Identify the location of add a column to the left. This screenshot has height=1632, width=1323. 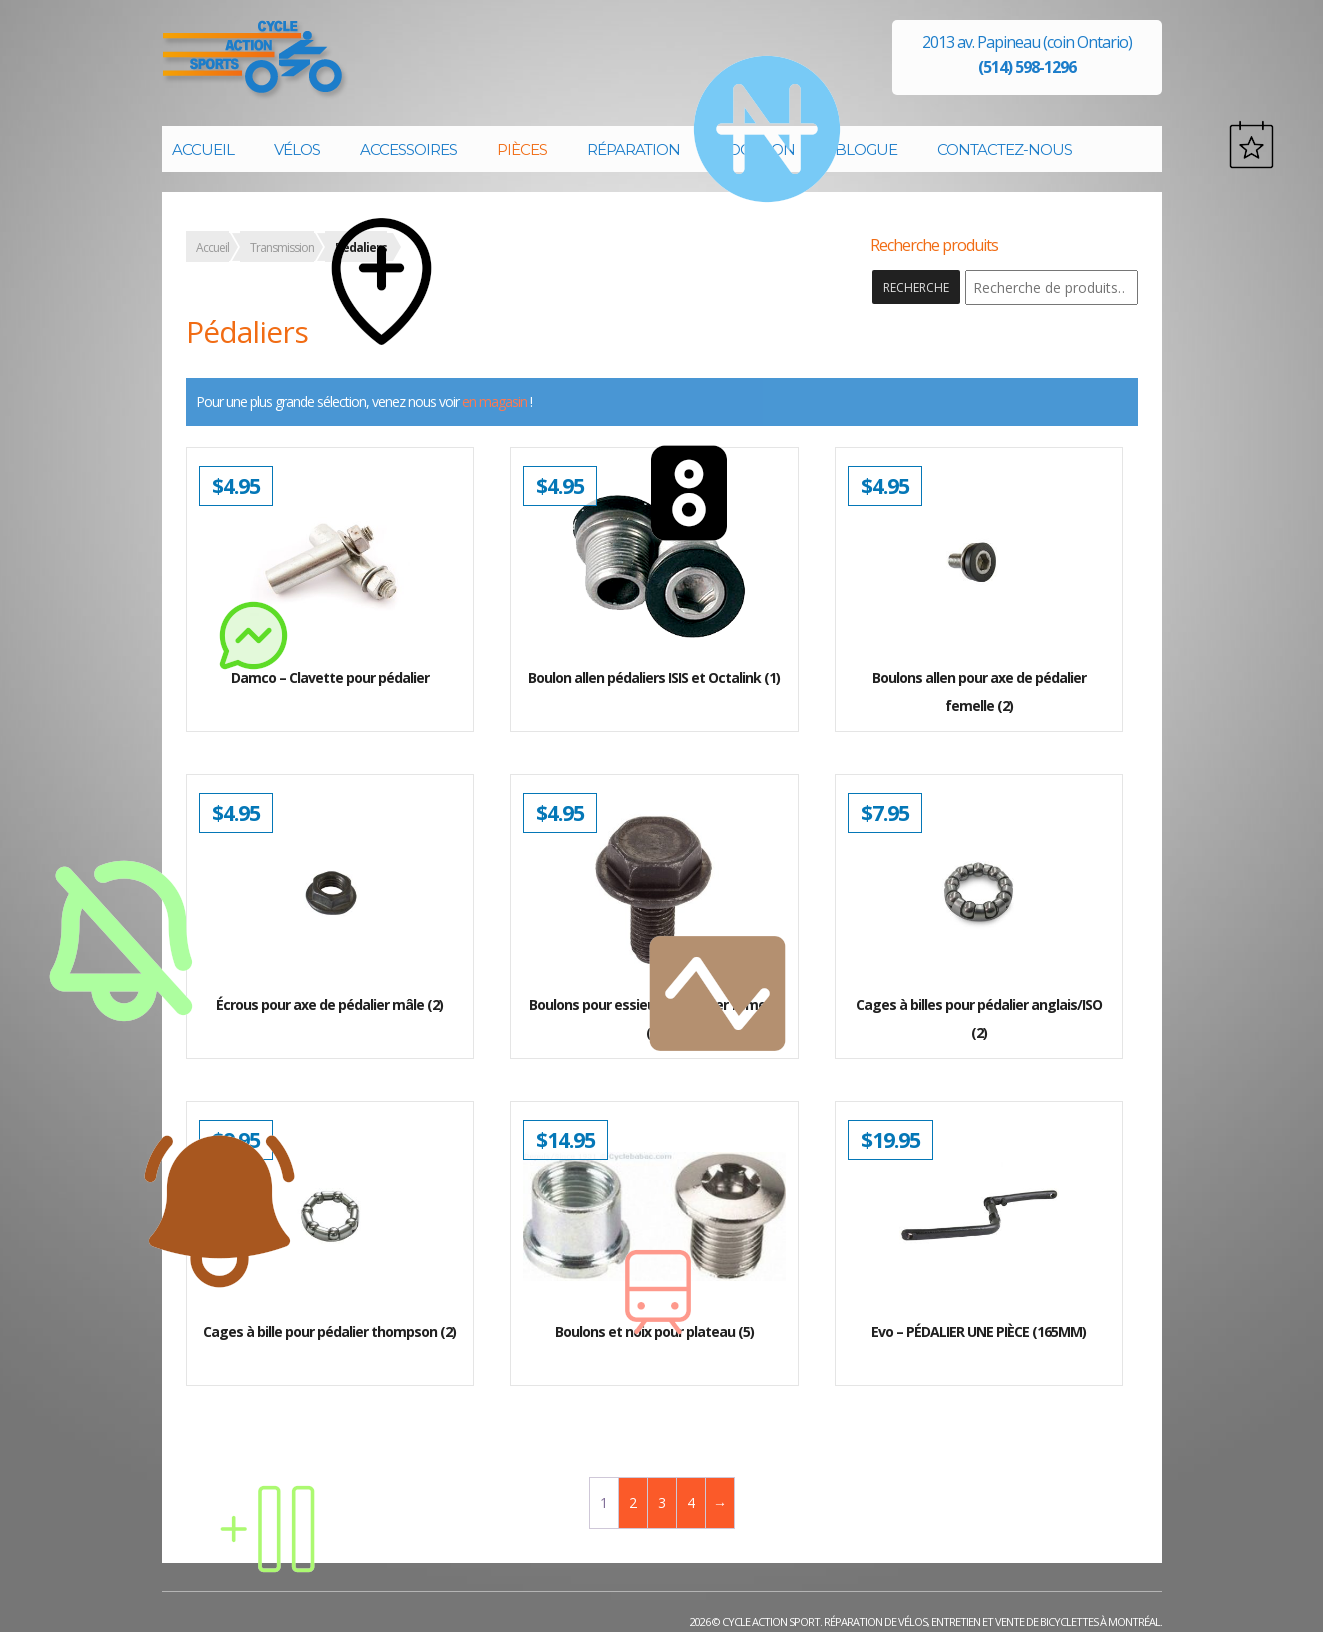
(275, 1529).